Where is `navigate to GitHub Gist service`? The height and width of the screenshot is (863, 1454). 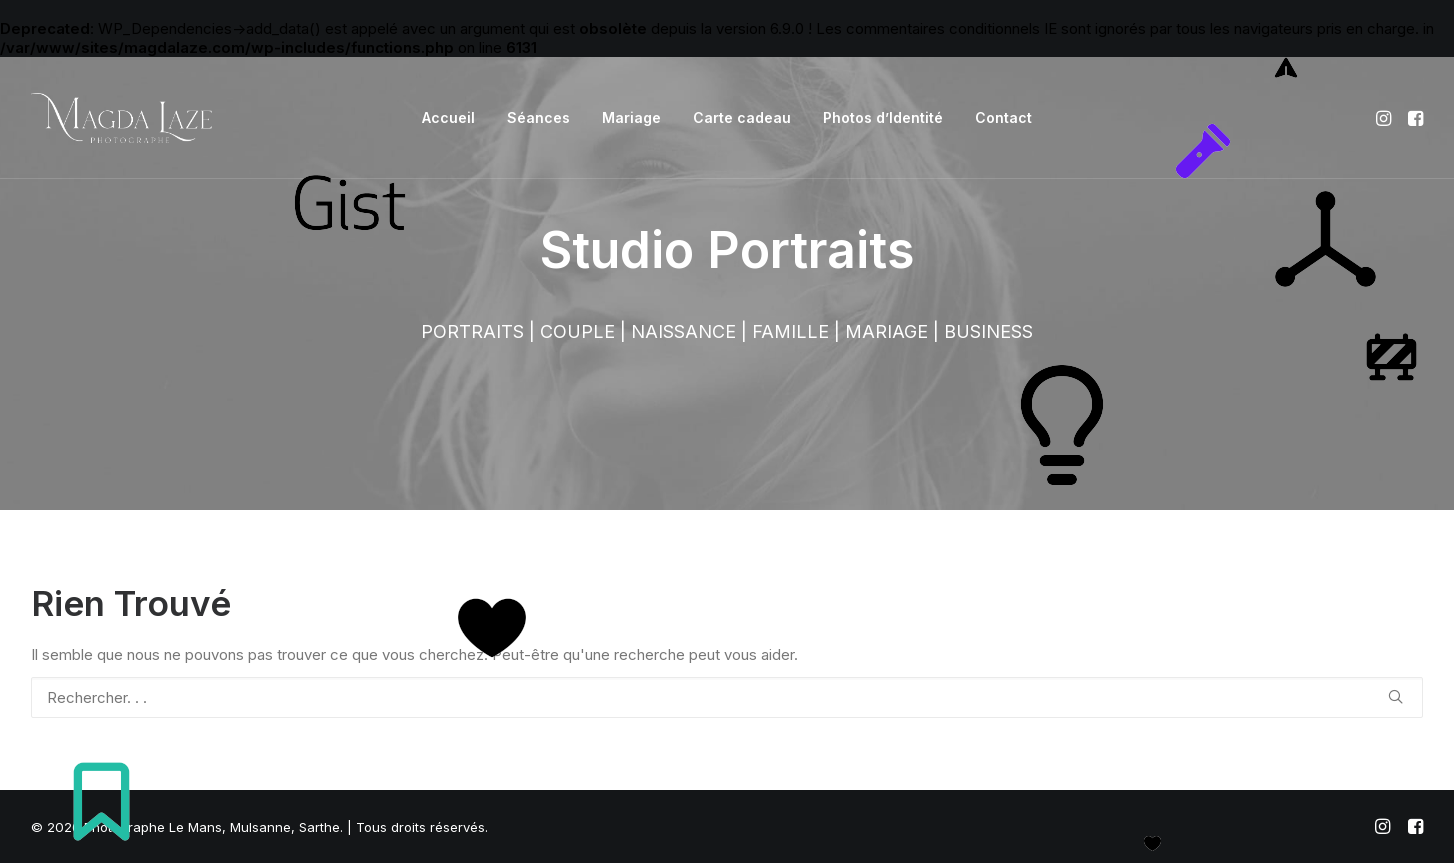
navigate to GitHub Gist service is located at coordinates (352, 202).